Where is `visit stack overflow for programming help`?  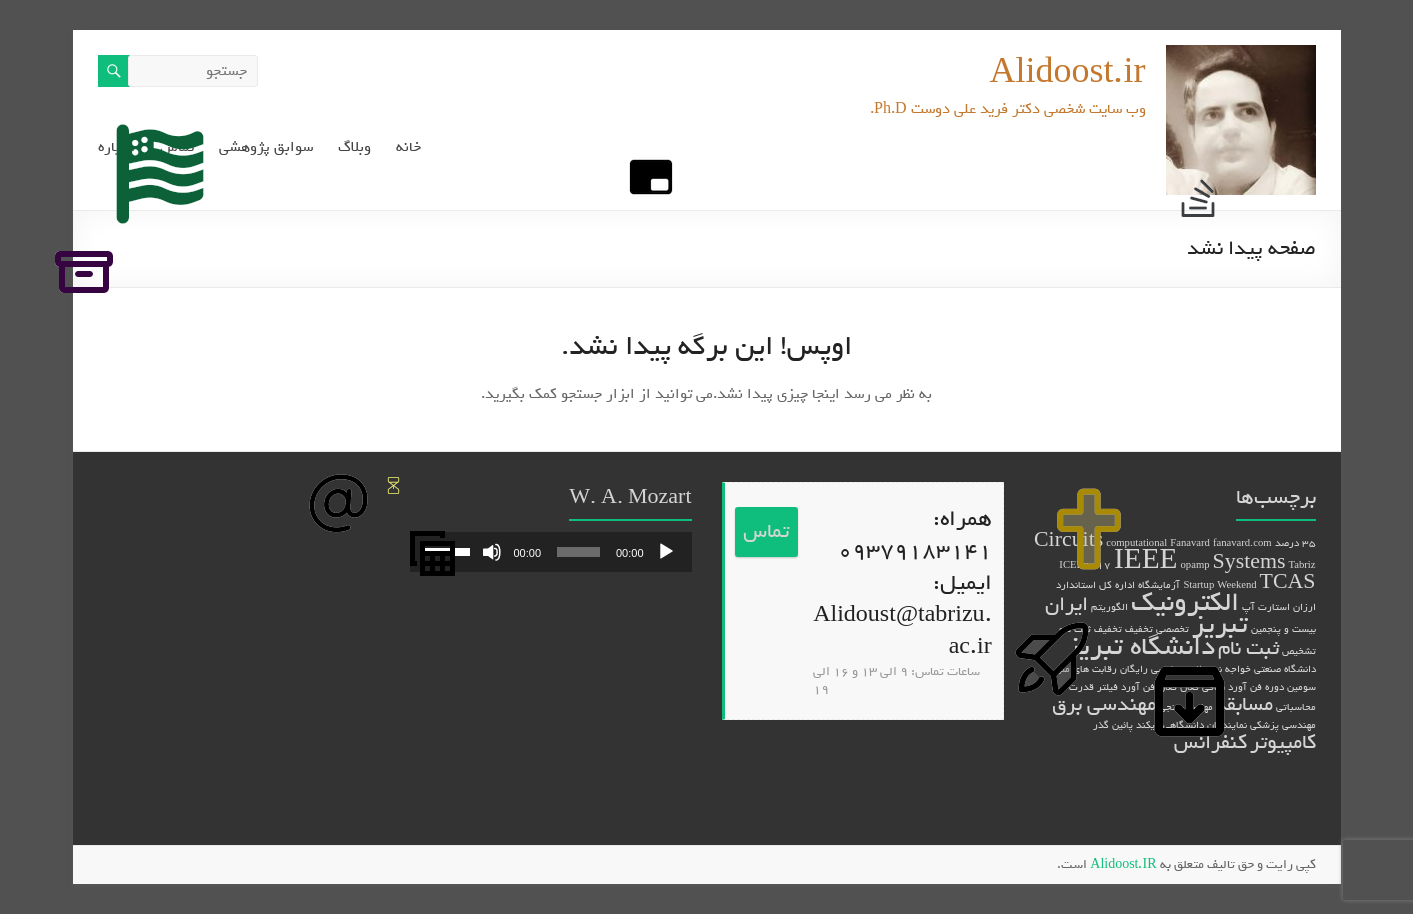
visit stack overflow for programming help is located at coordinates (1198, 199).